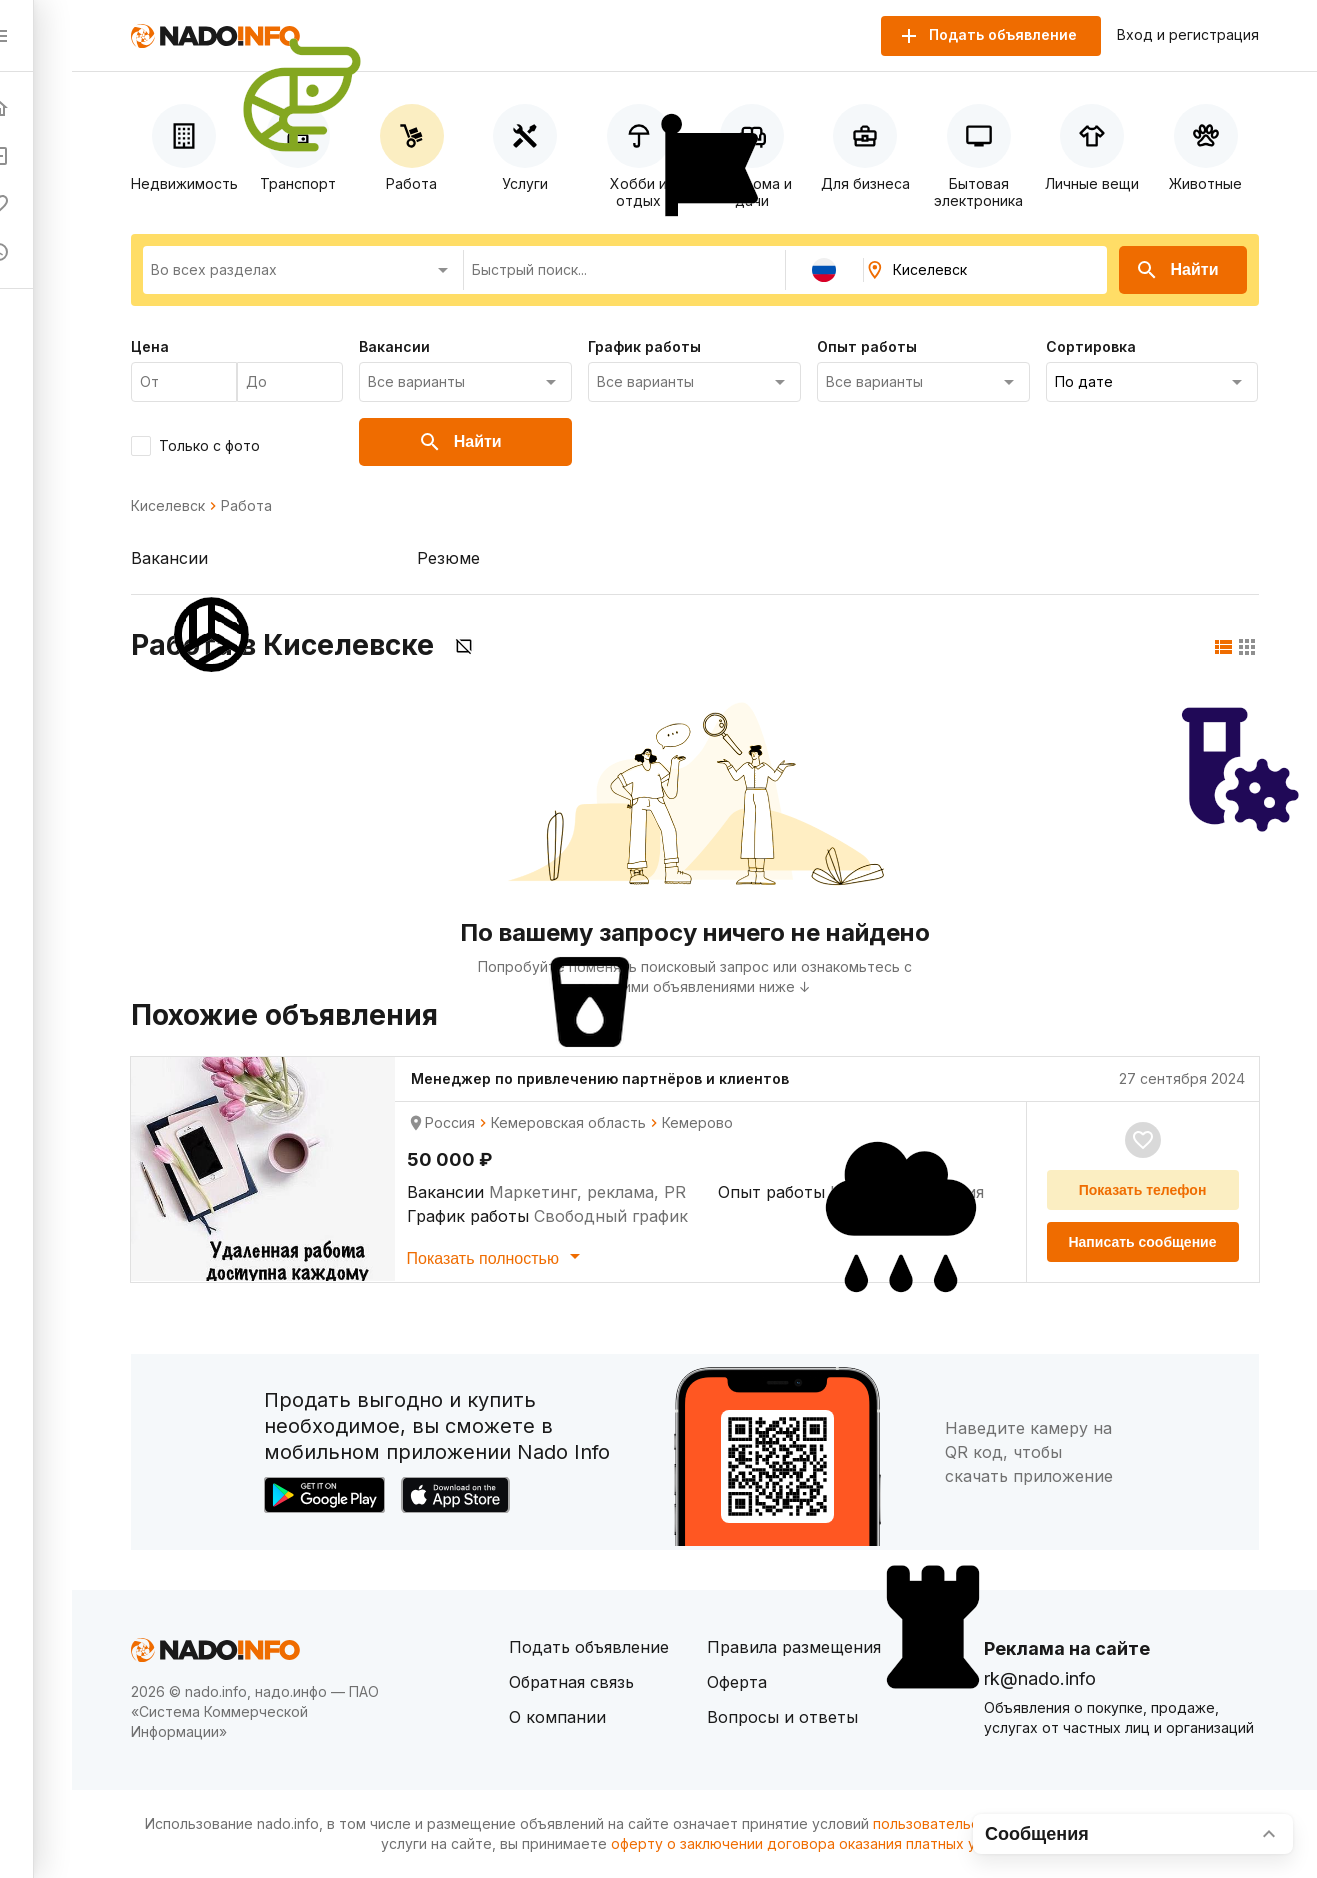  What do you see at coordinates (211, 634) in the screenshot?
I see `access volleyball or sports content` at bounding box center [211, 634].